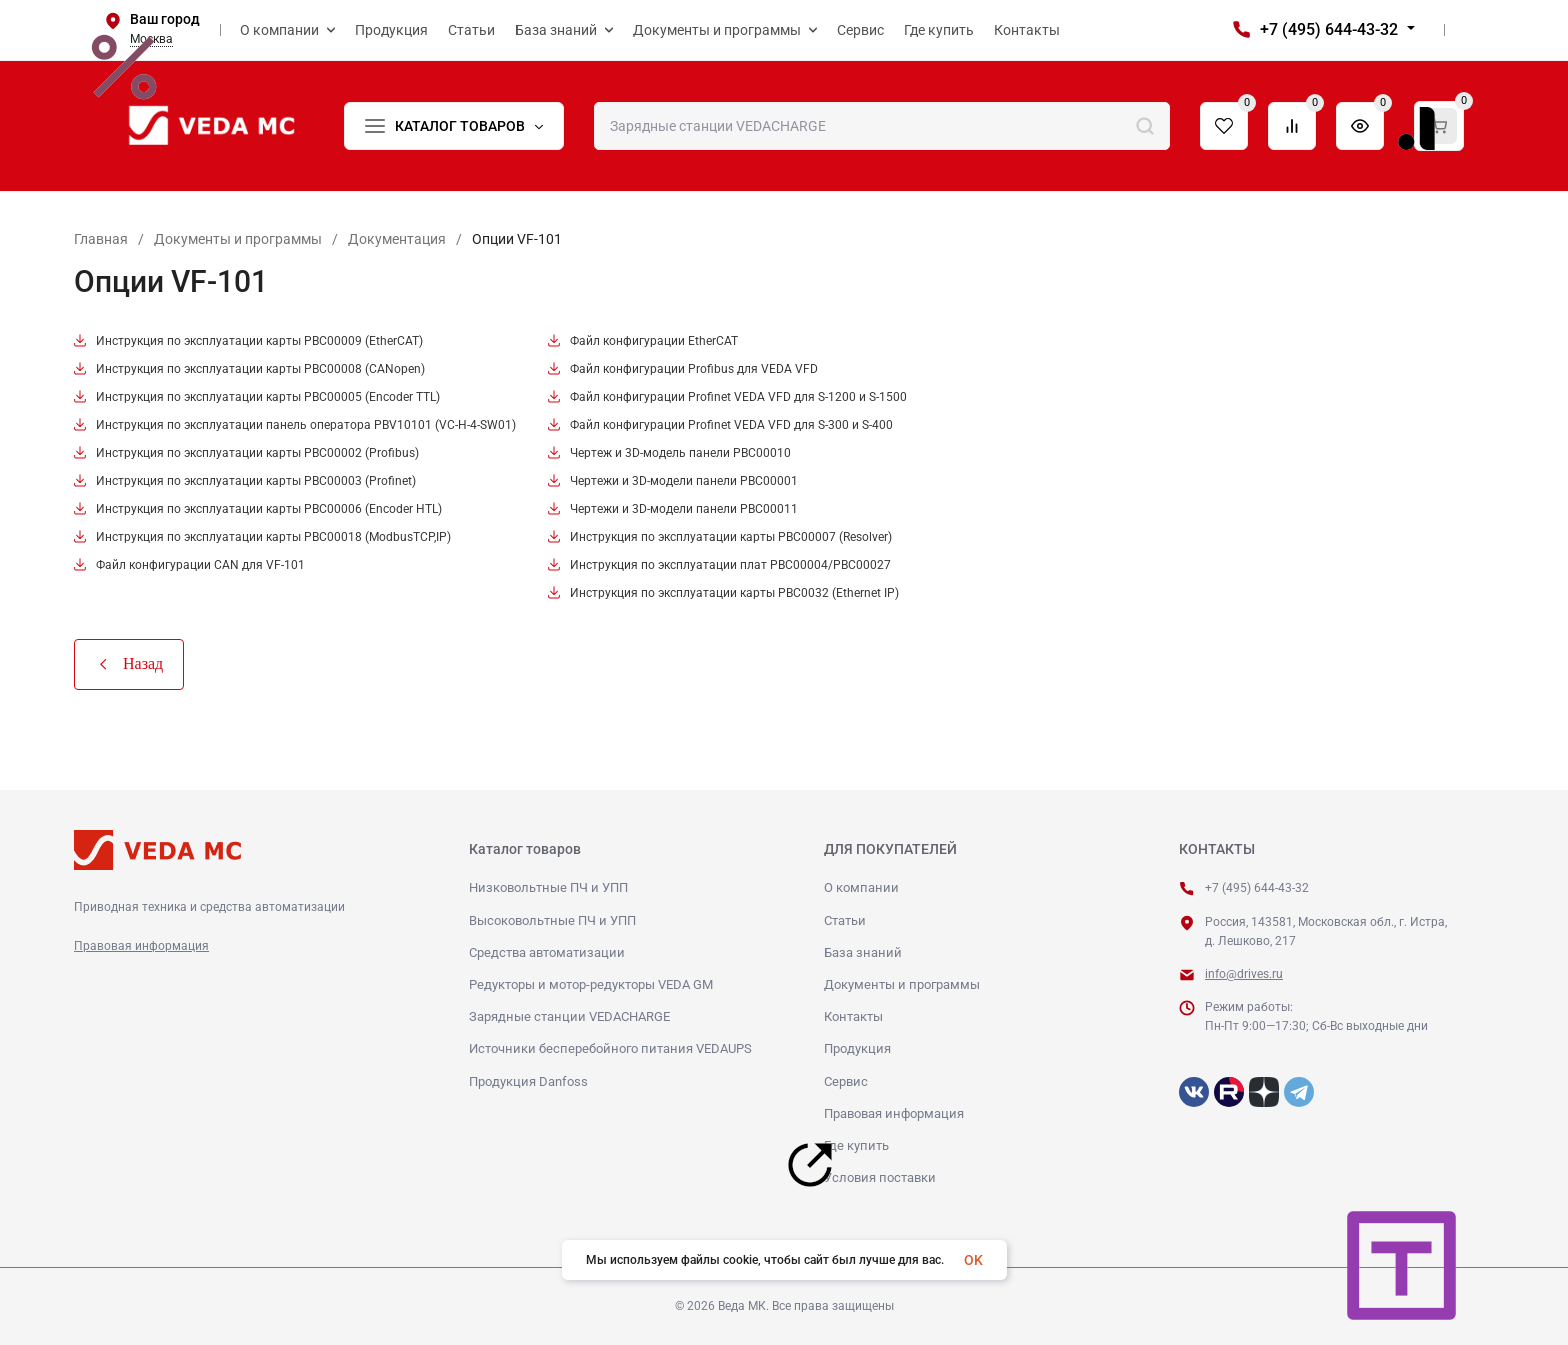 Image resolution: width=1568 pixels, height=1345 pixels. What do you see at coordinates (1416, 128) in the screenshot?
I see `visit dunked portfolio website` at bounding box center [1416, 128].